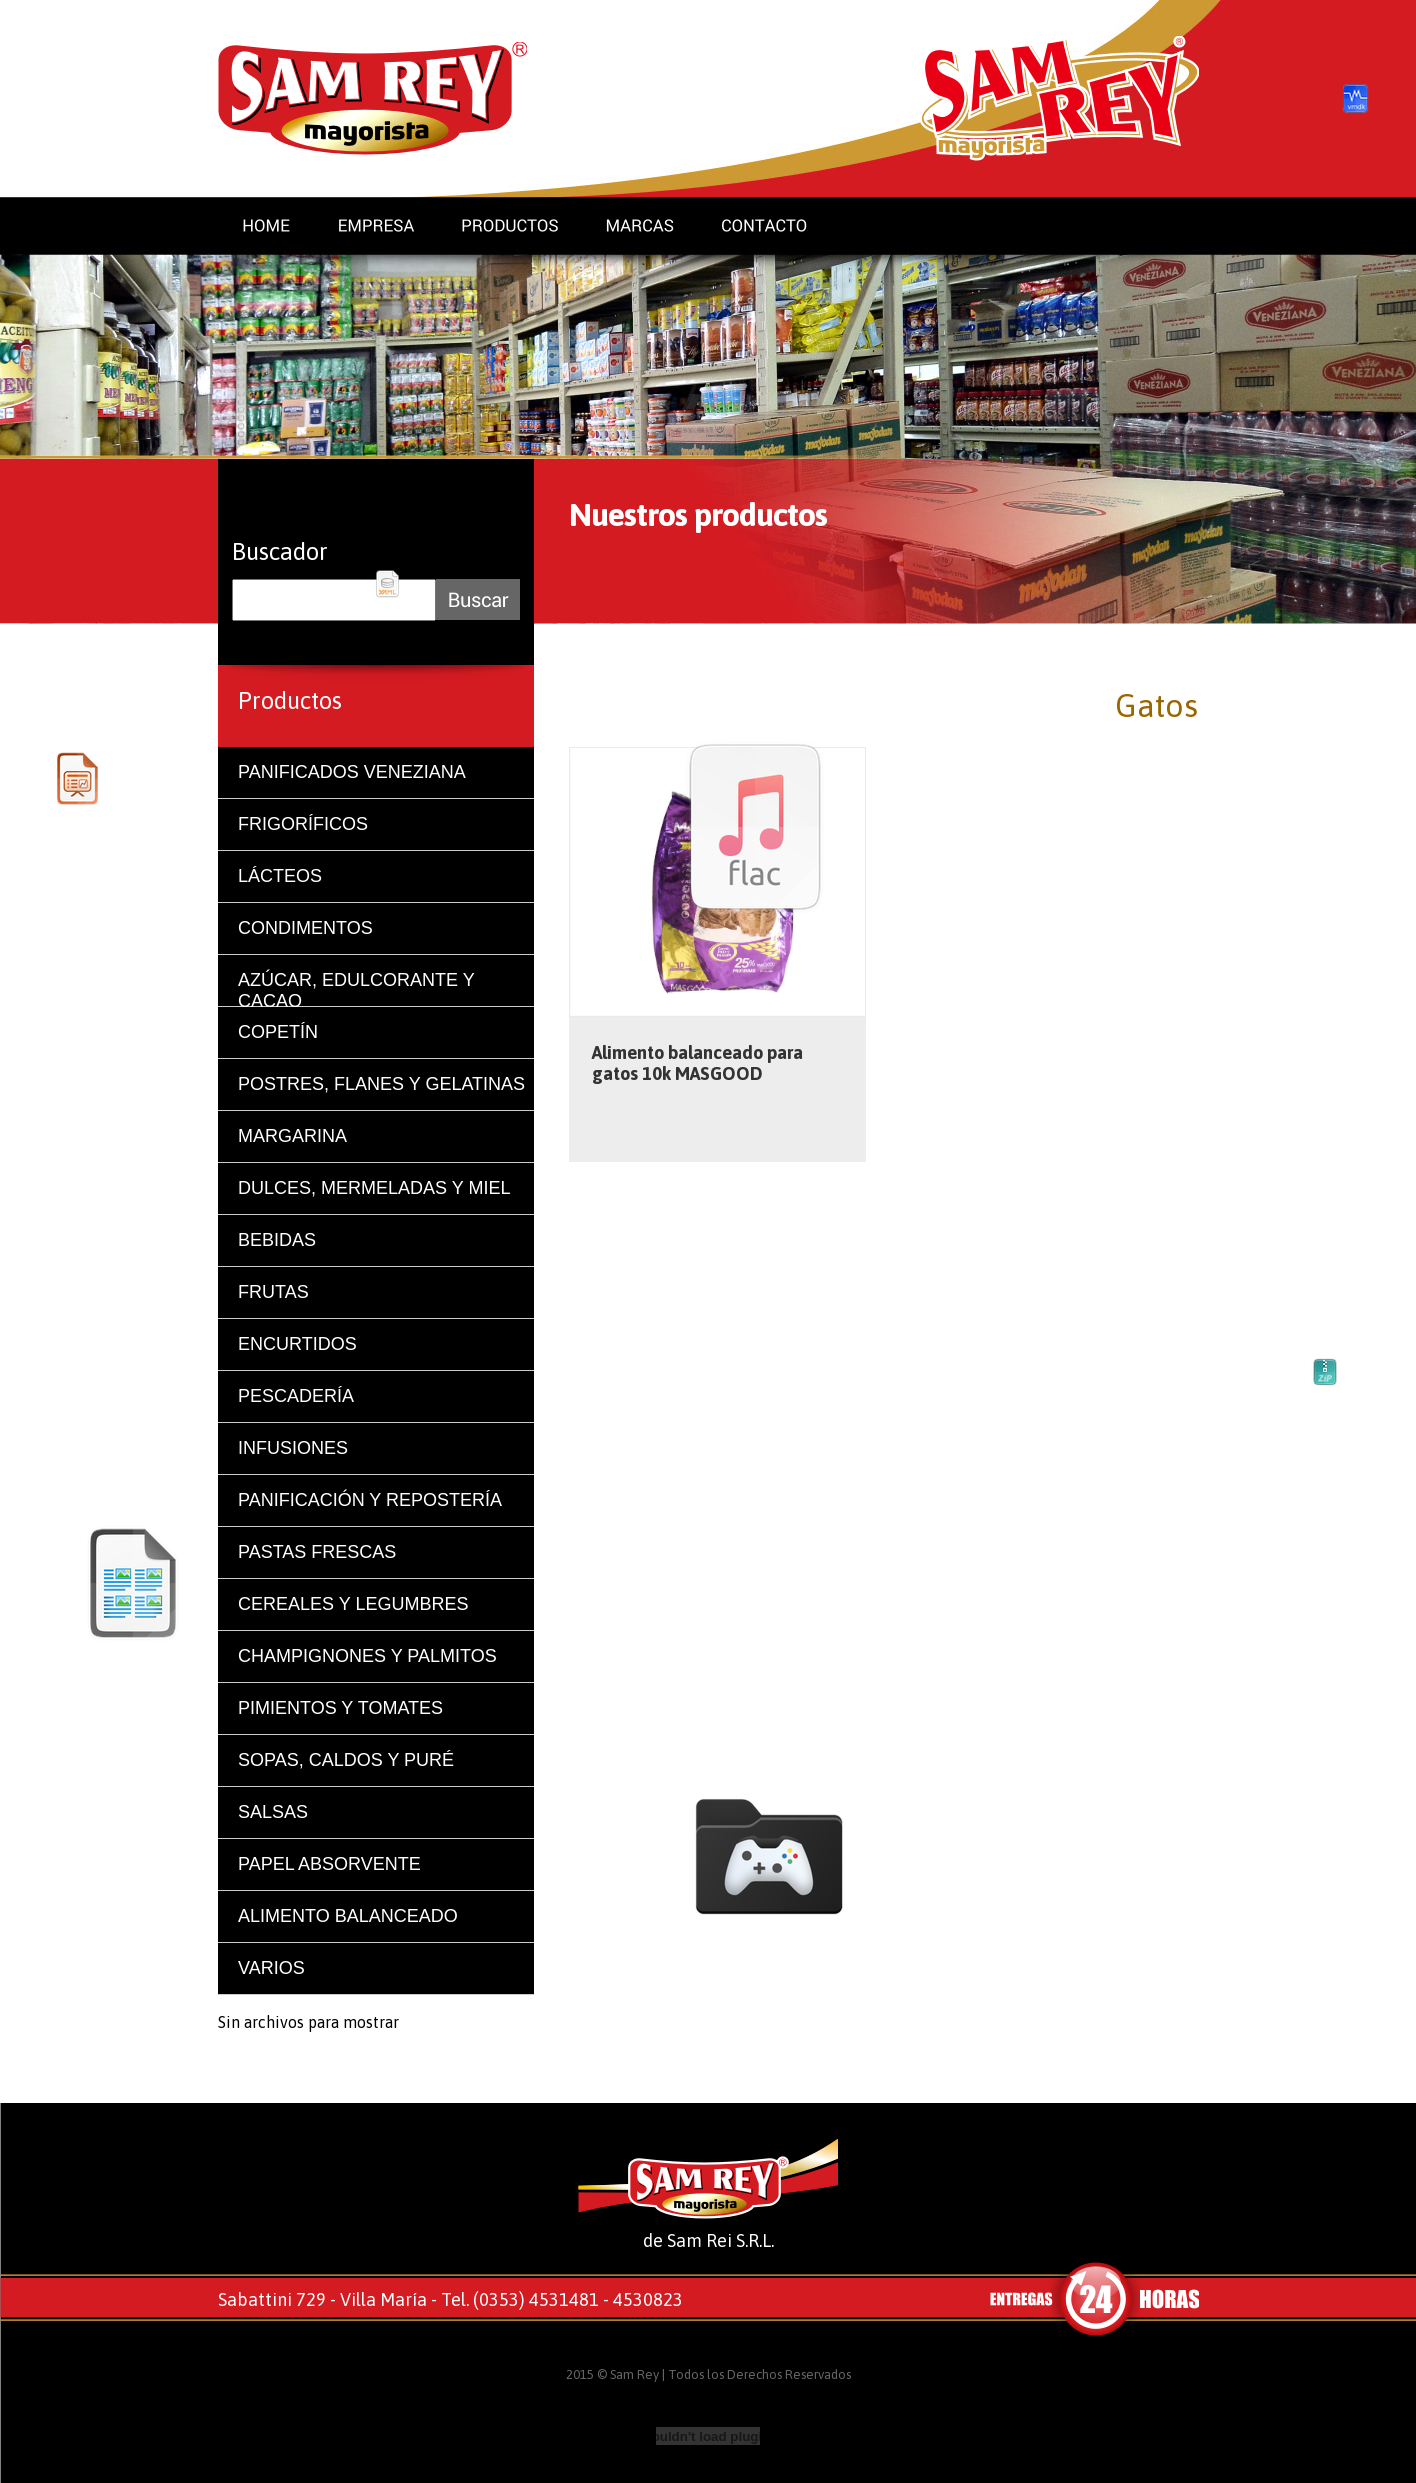 This screenshot has width=1416, height=2483. What do you see at coordinates (387, 583) in the screenshot?
I see `a yaml configuration file` at bounding box center [387, 583].